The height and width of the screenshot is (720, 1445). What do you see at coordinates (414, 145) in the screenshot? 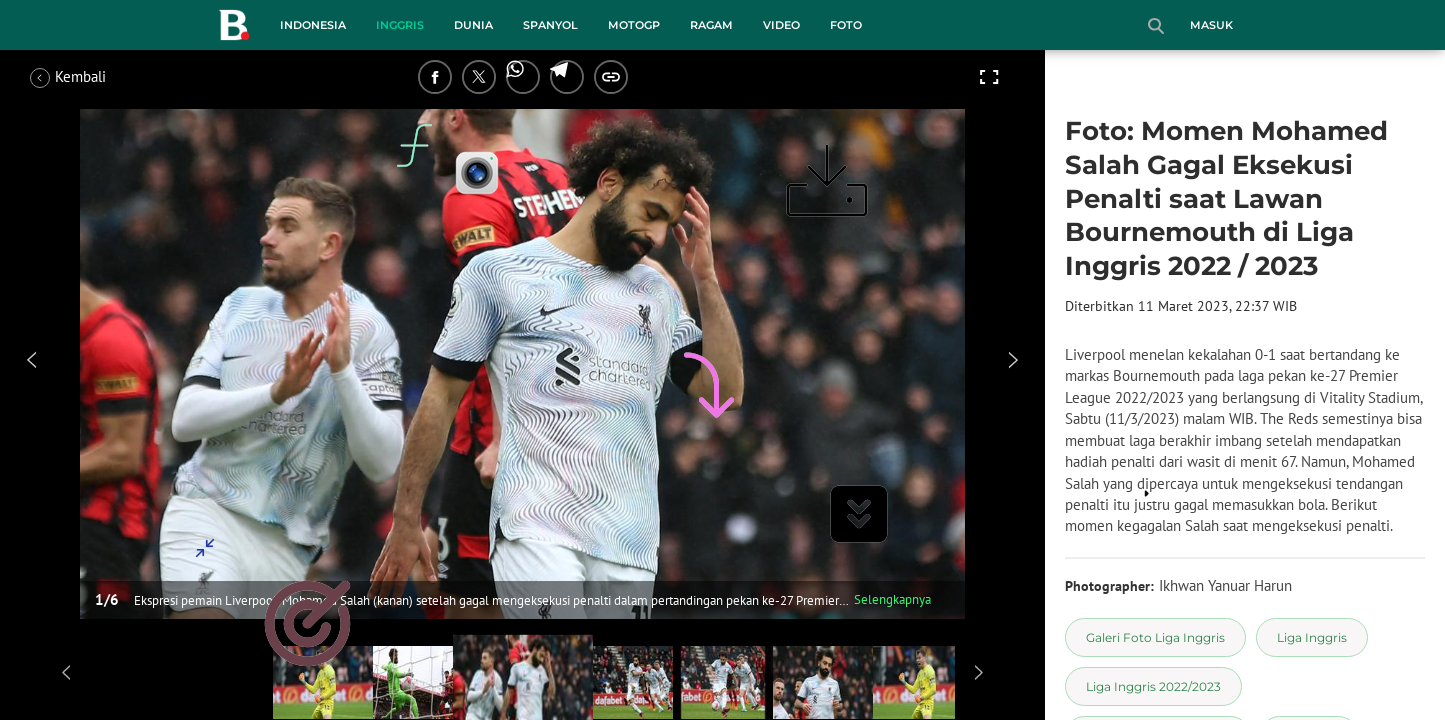
I see `access function or formula editor` at bounding box center [414, 145].